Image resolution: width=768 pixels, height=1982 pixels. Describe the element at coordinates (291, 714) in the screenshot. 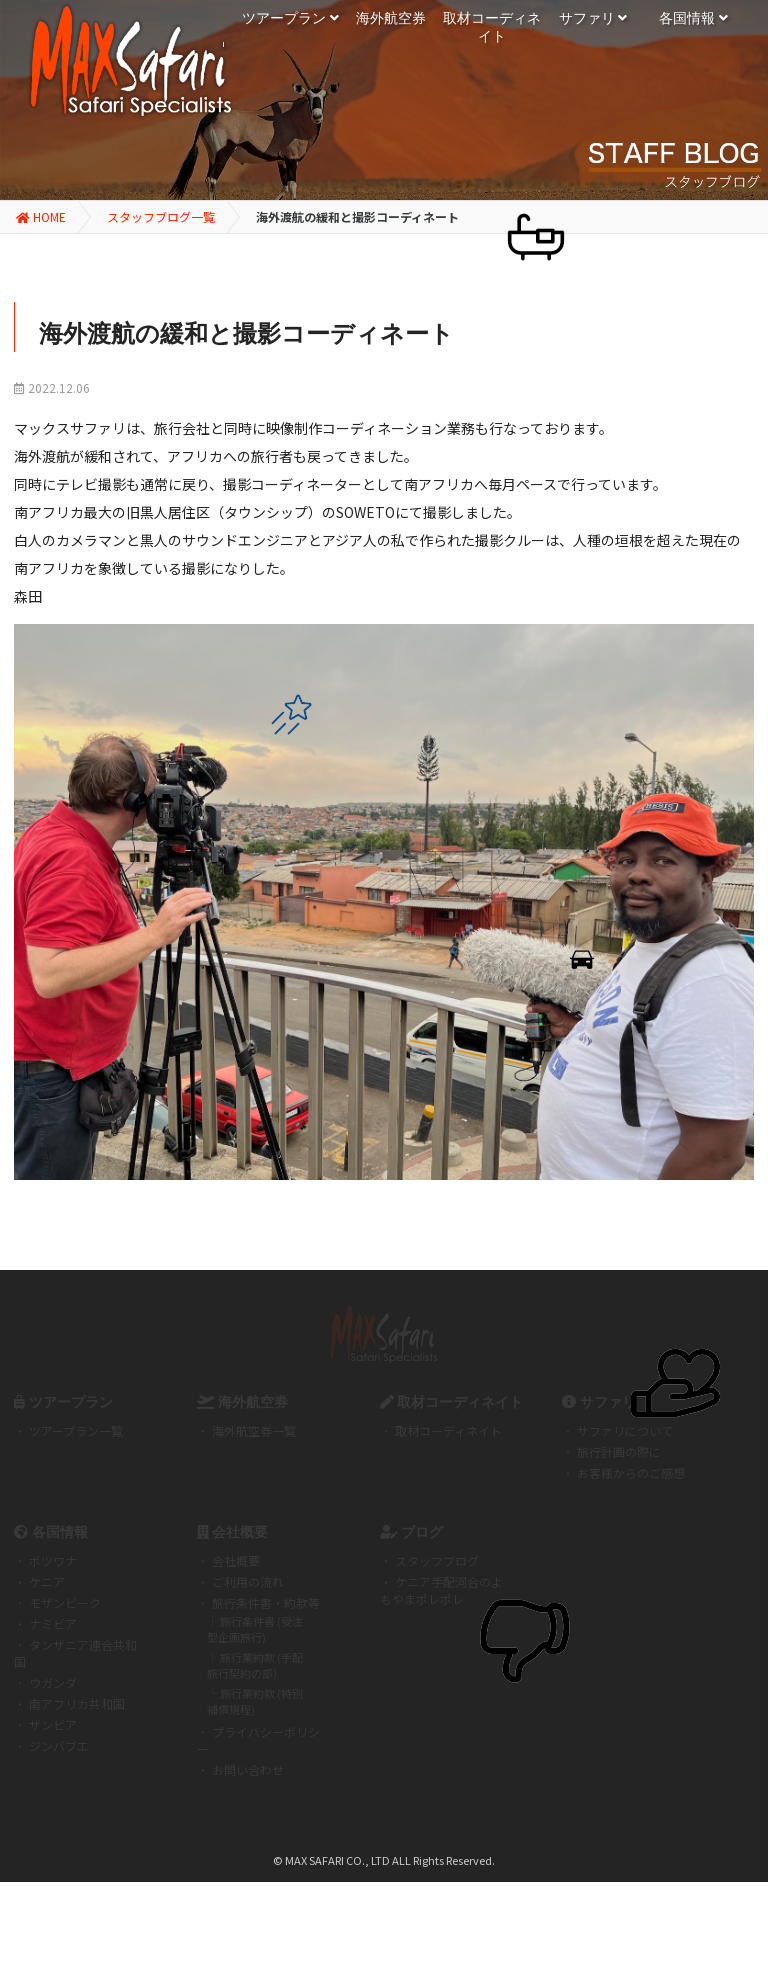

I see `add to favorites or wishlist` at that location.